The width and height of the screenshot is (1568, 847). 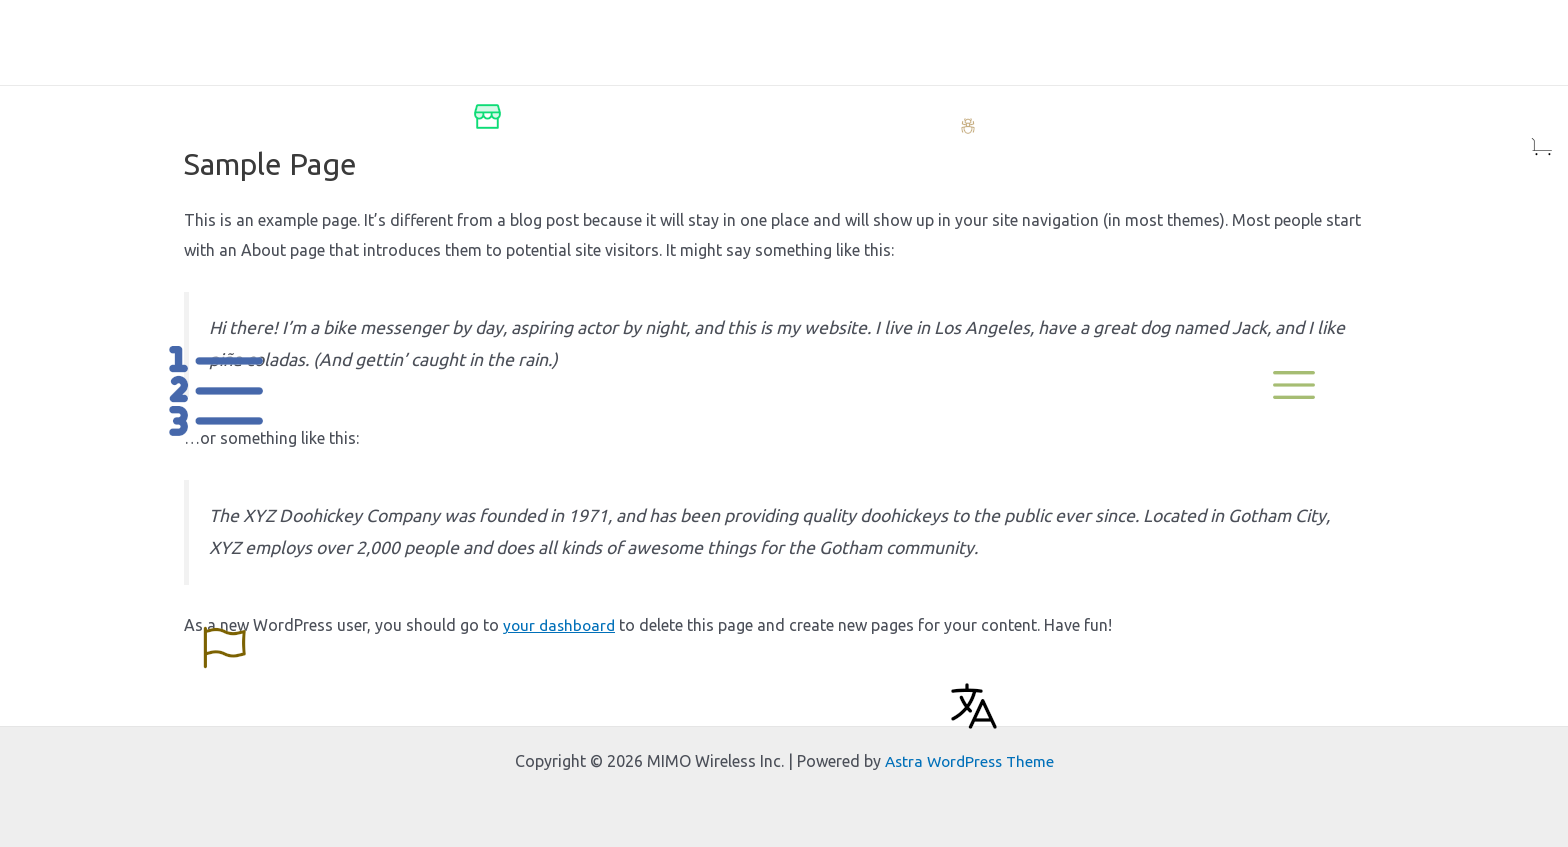 What do you see at coordinates (487, 116) in the screenshot?
I see `access the online store or marketplace` at bounding box center [487, 116].